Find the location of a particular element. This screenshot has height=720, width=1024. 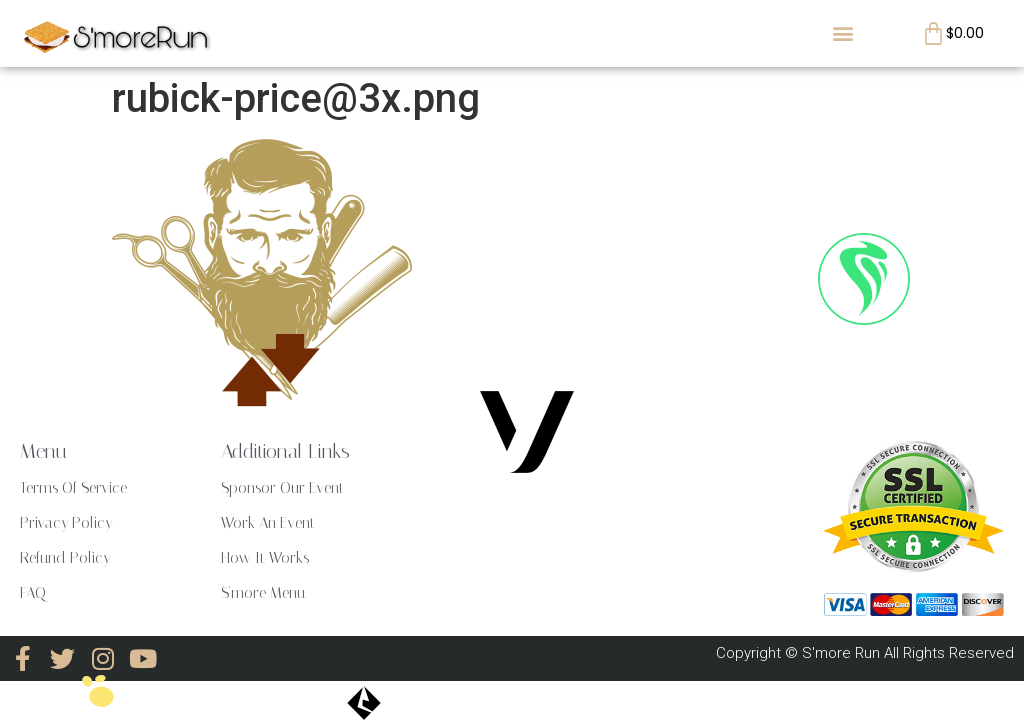

open Logseq knowledge management app is located at coordinates (98, 691).